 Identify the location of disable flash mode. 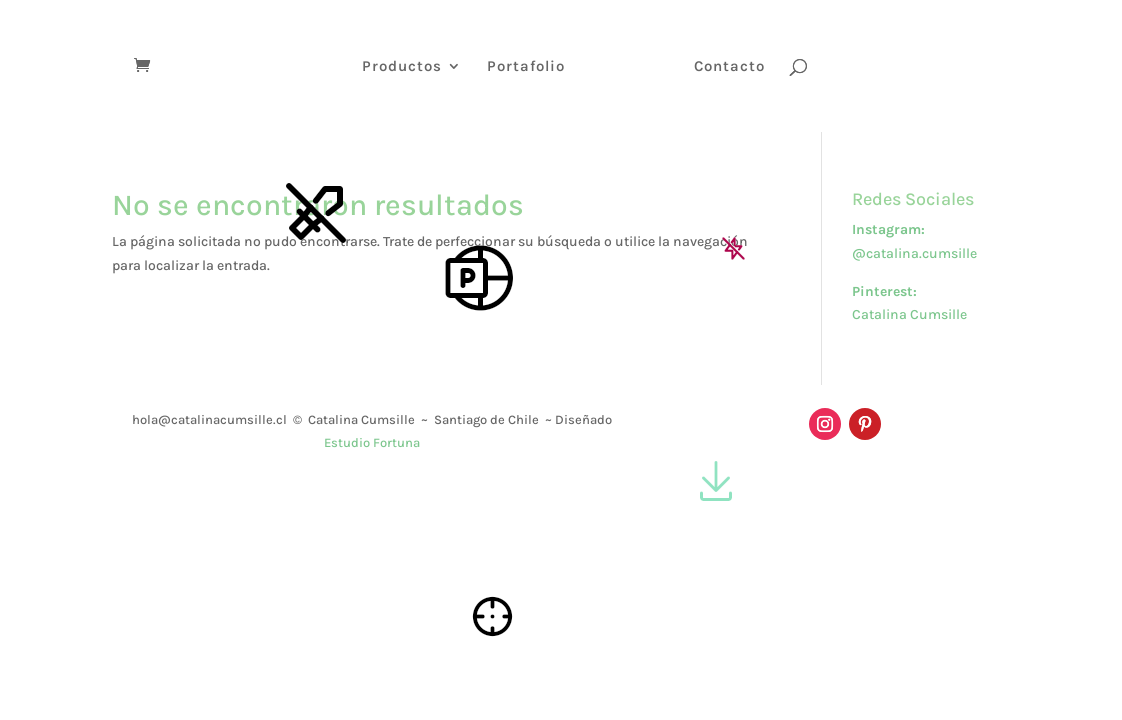
(733, 248).